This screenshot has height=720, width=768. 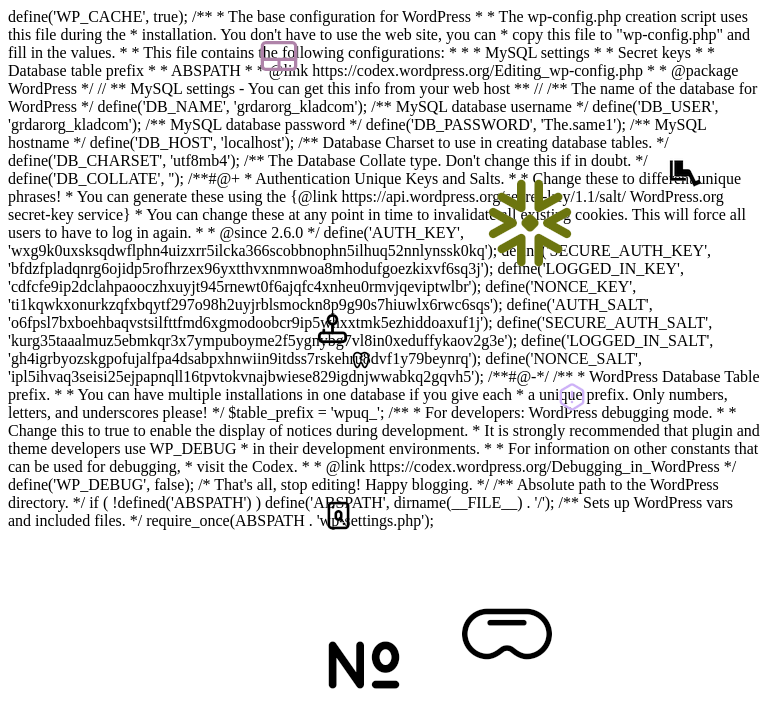 What do you see at coordinates (530, 223) in the screenshot?
I see `connect to Snowflake data platform` at bounding box center [530, 223].